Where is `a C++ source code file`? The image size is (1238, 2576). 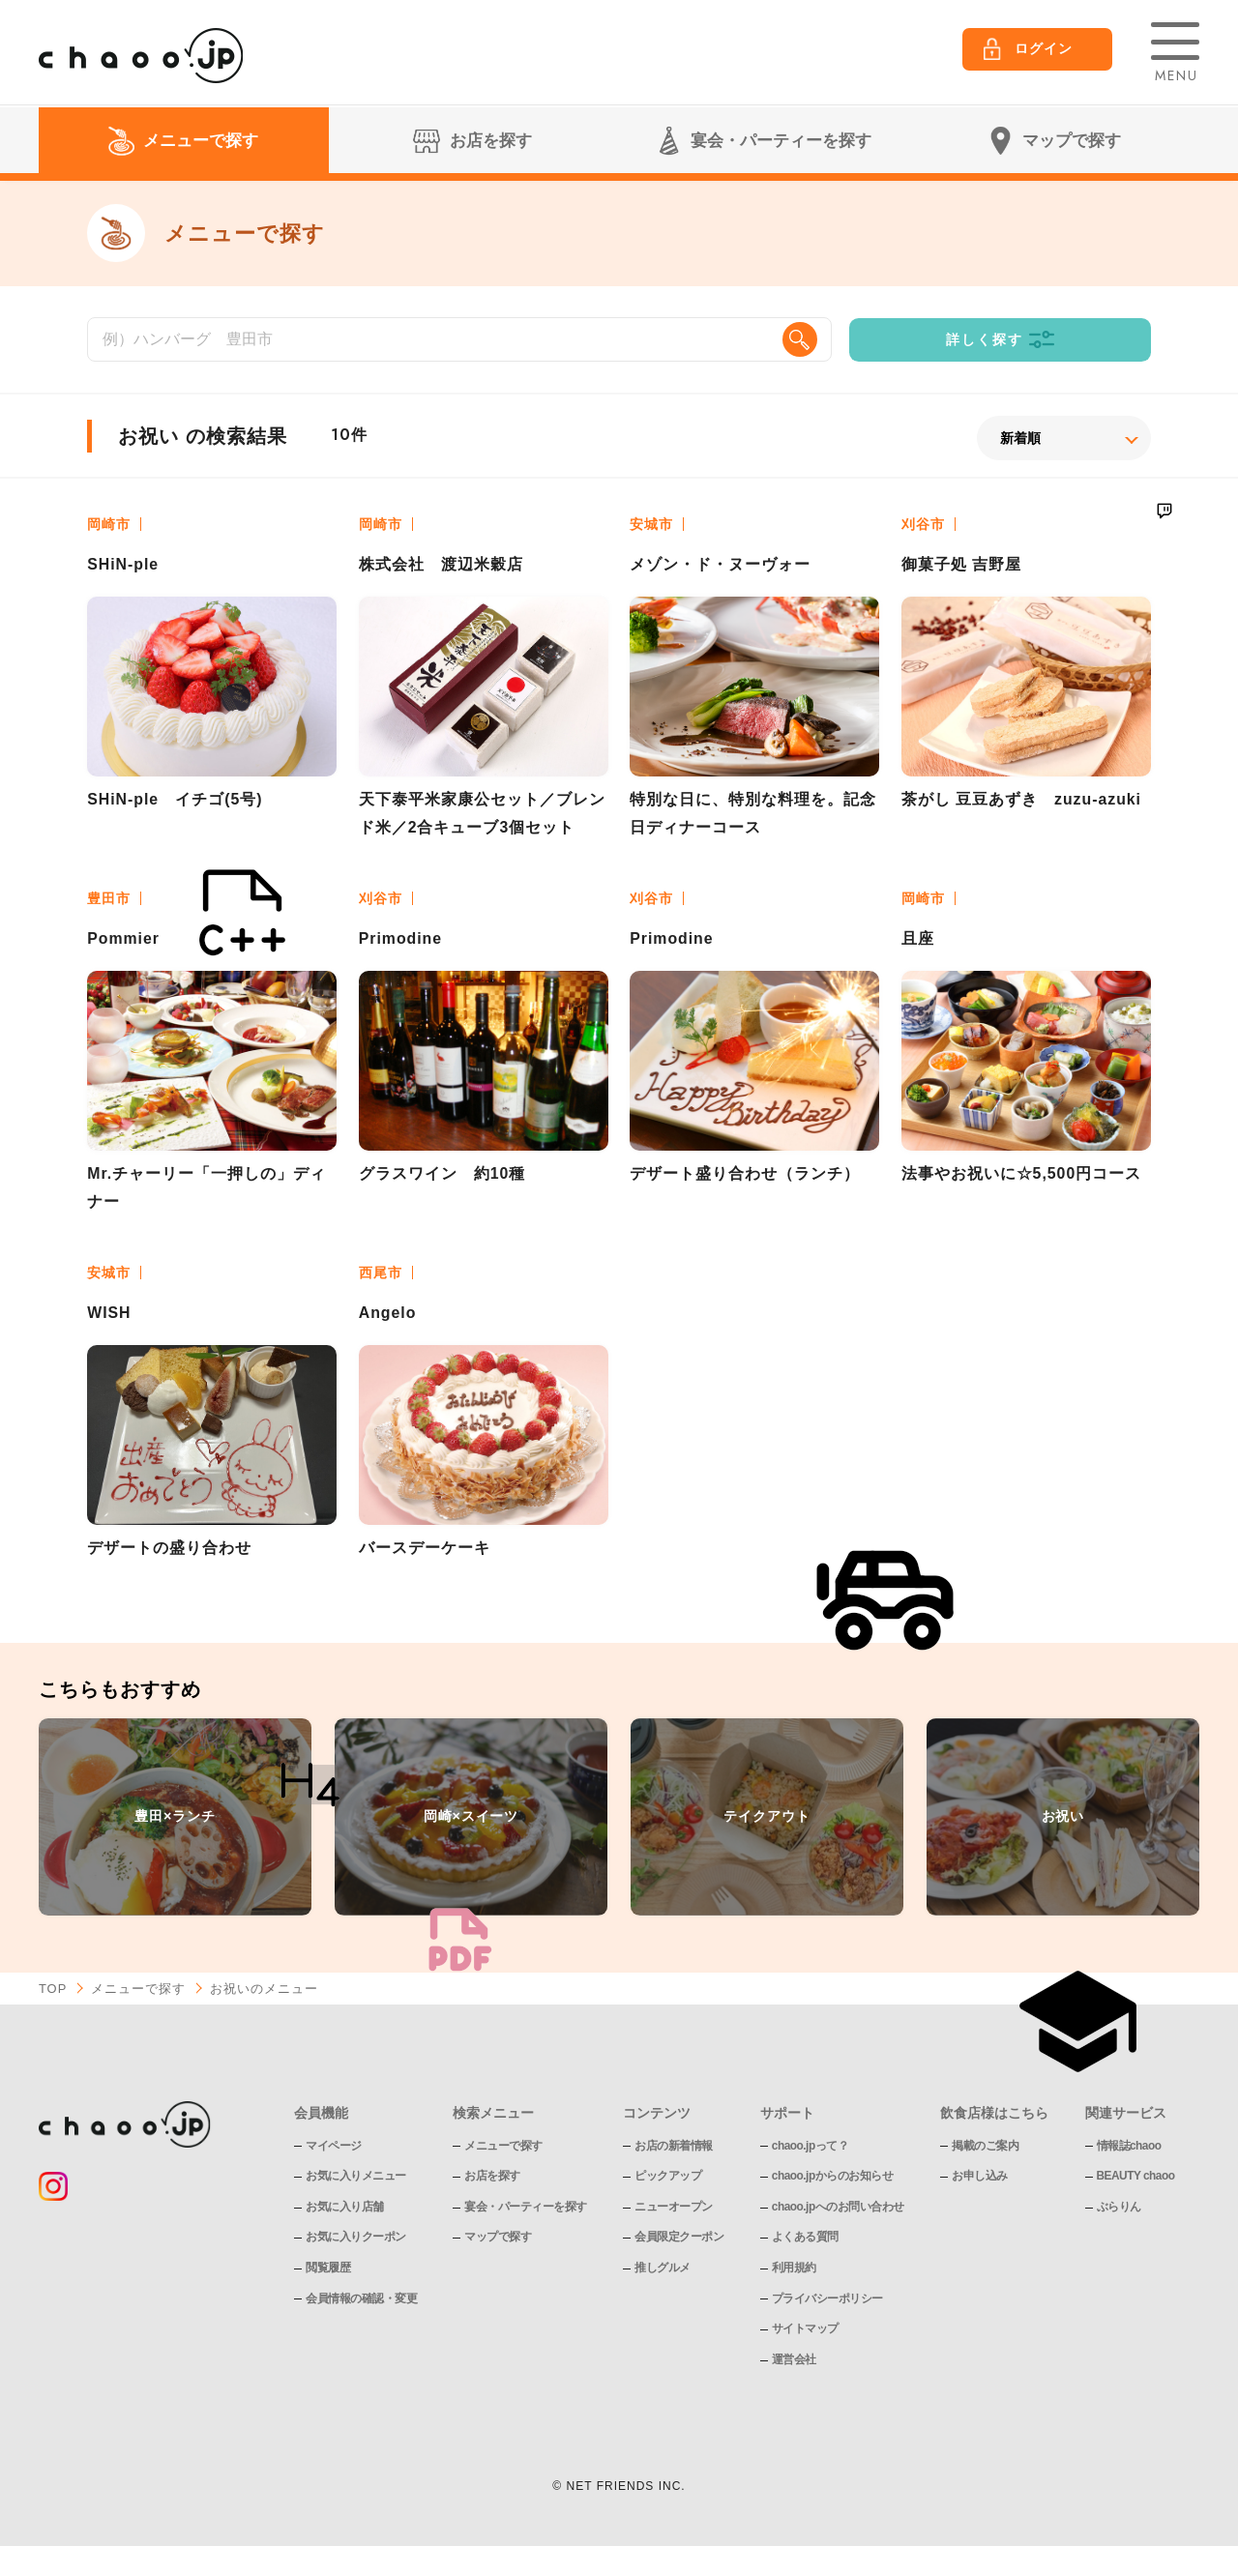
a C++ source code file is located at coordinates (242, 916).